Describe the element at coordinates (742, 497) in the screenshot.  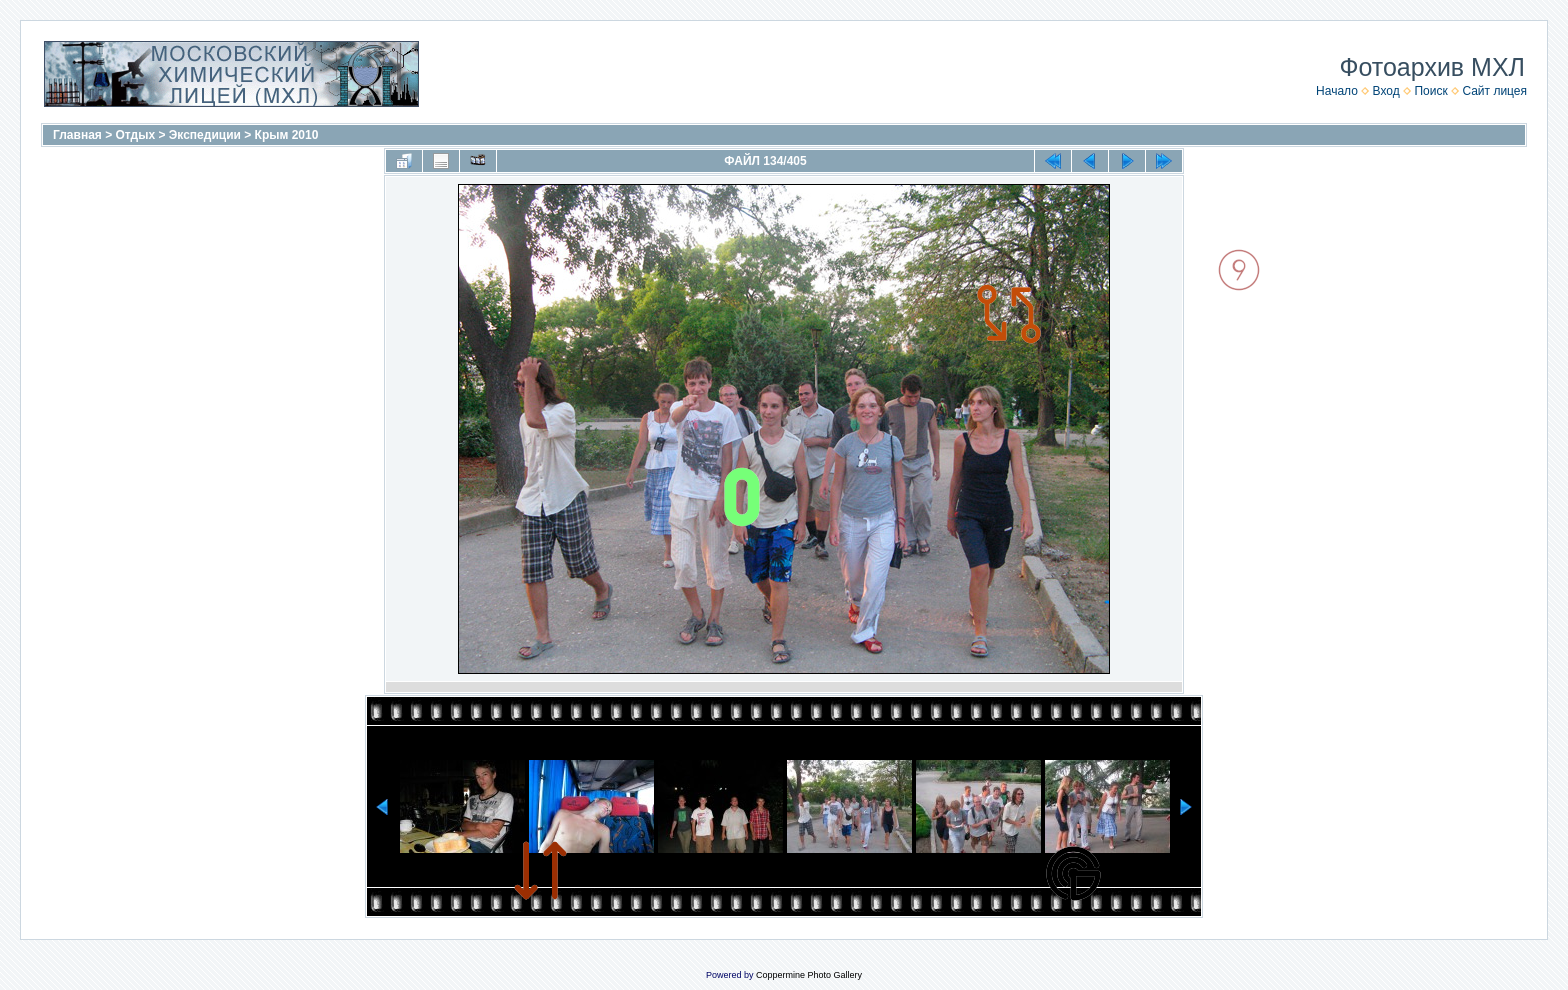
I see `indicates zero items or empty count` at that location.